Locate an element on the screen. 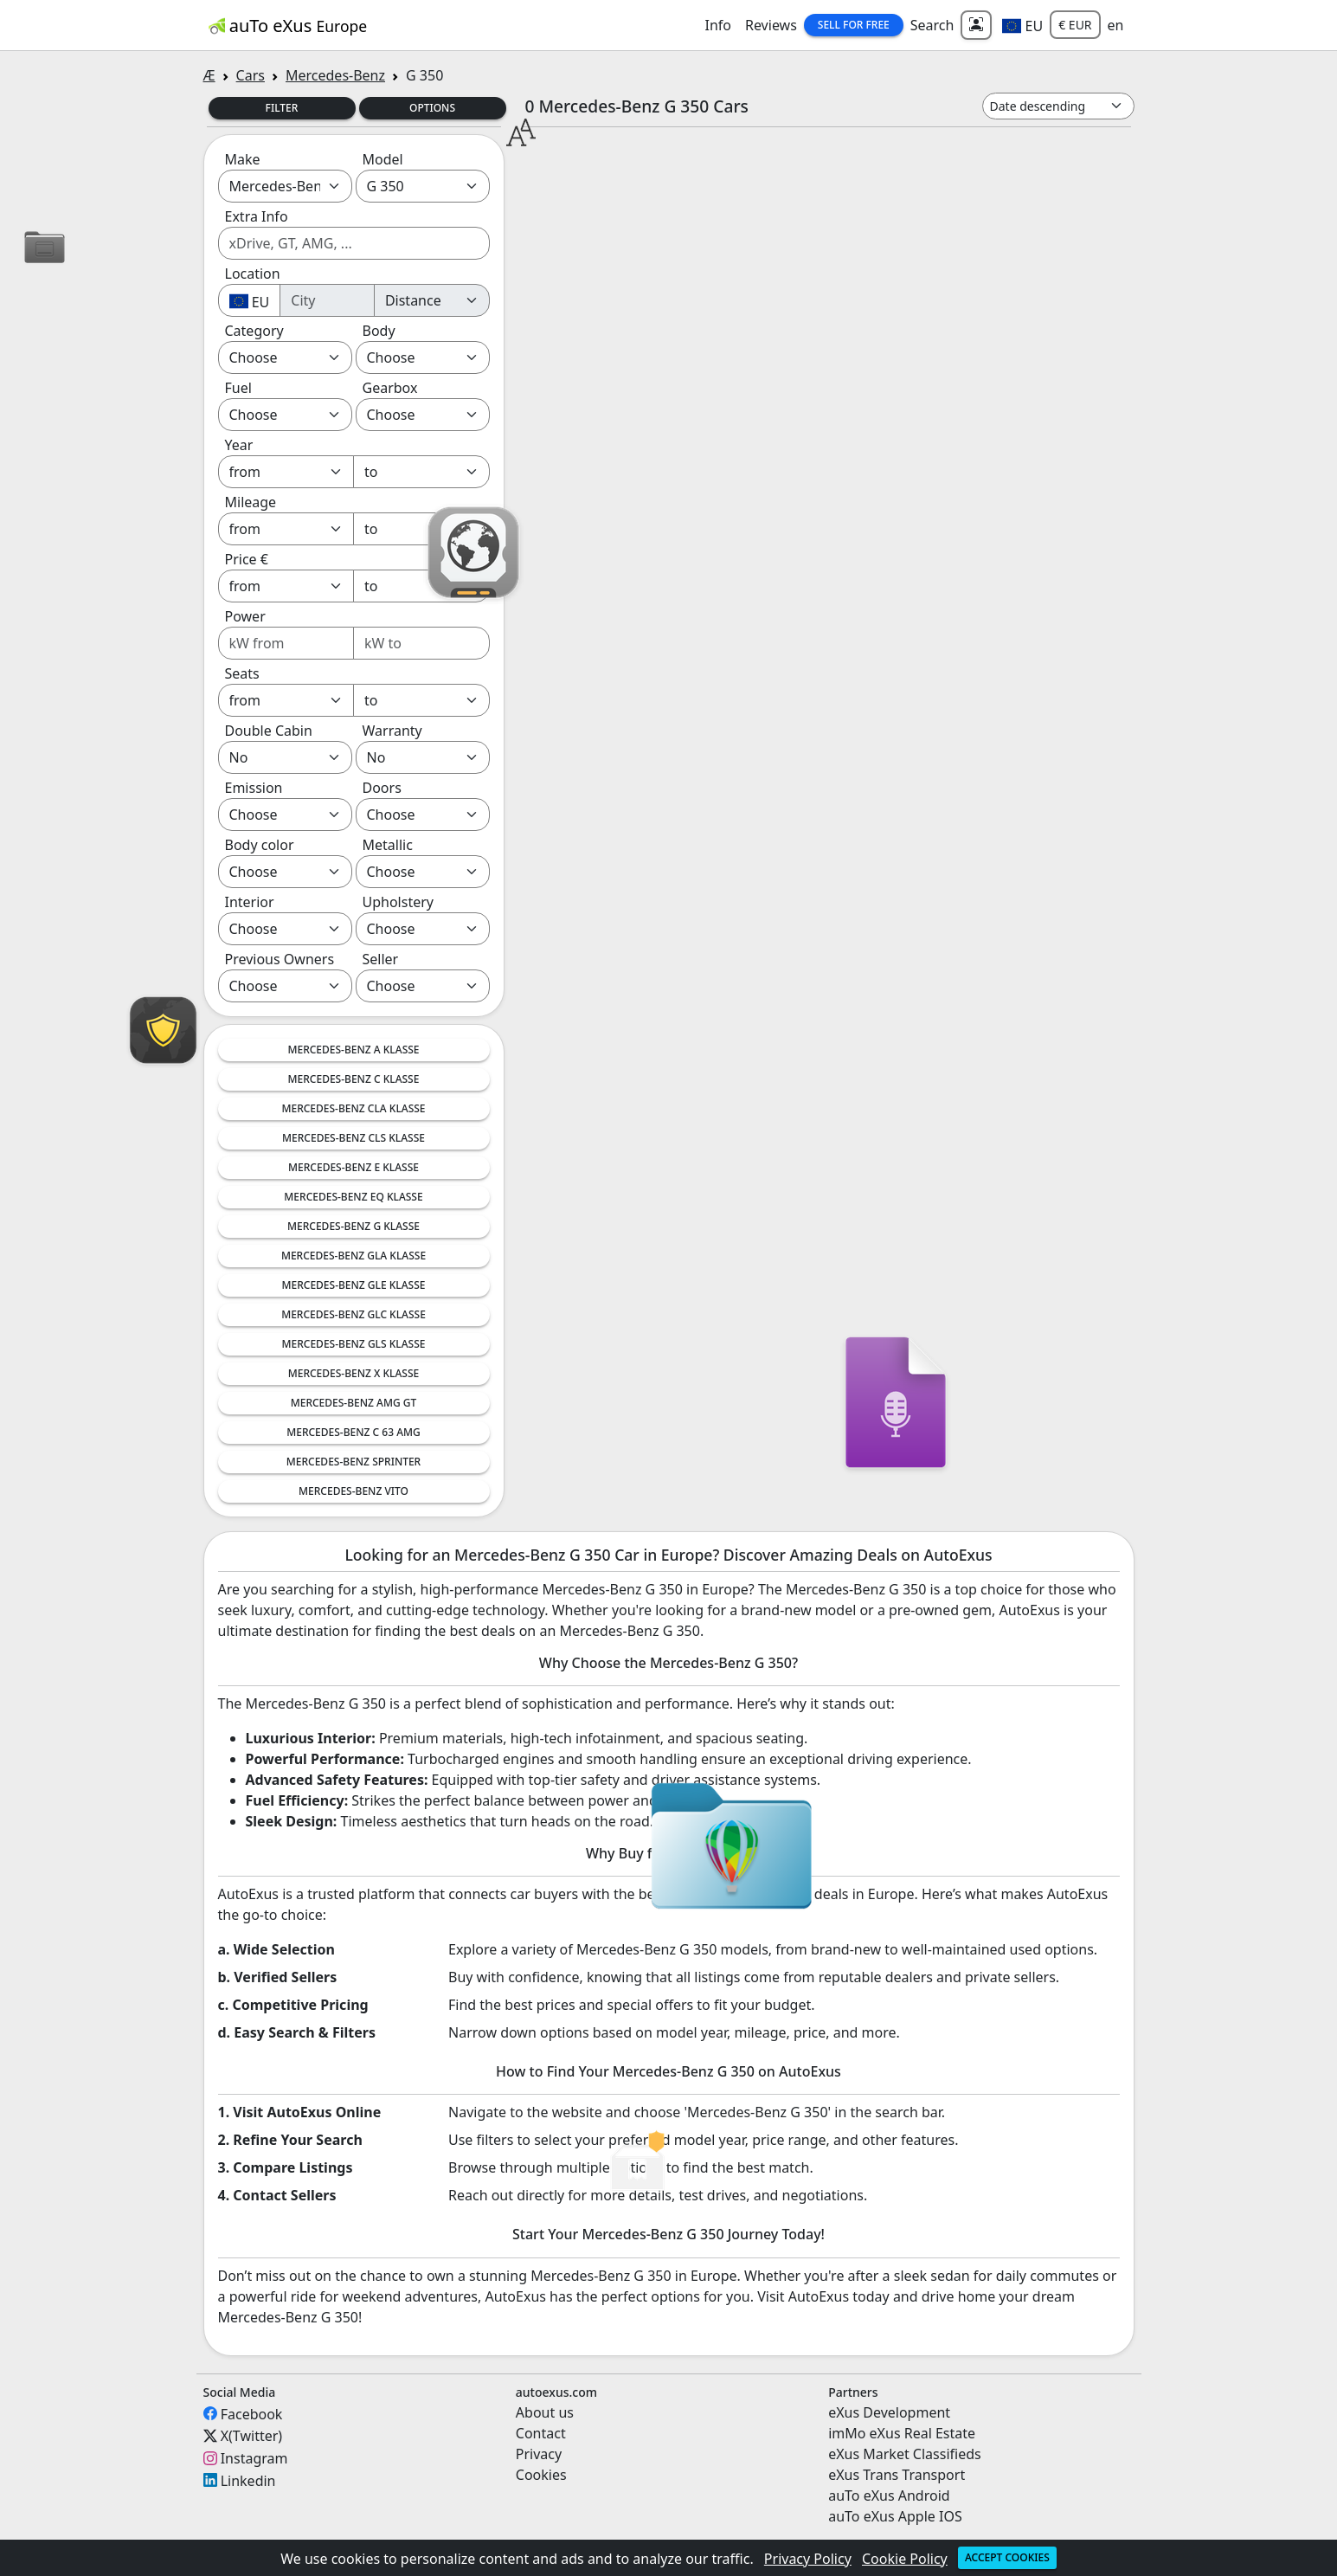 This screenshot has height=2576, width=1337. open folder containing CorelDRAW files is located at coordinates (730, 1850).